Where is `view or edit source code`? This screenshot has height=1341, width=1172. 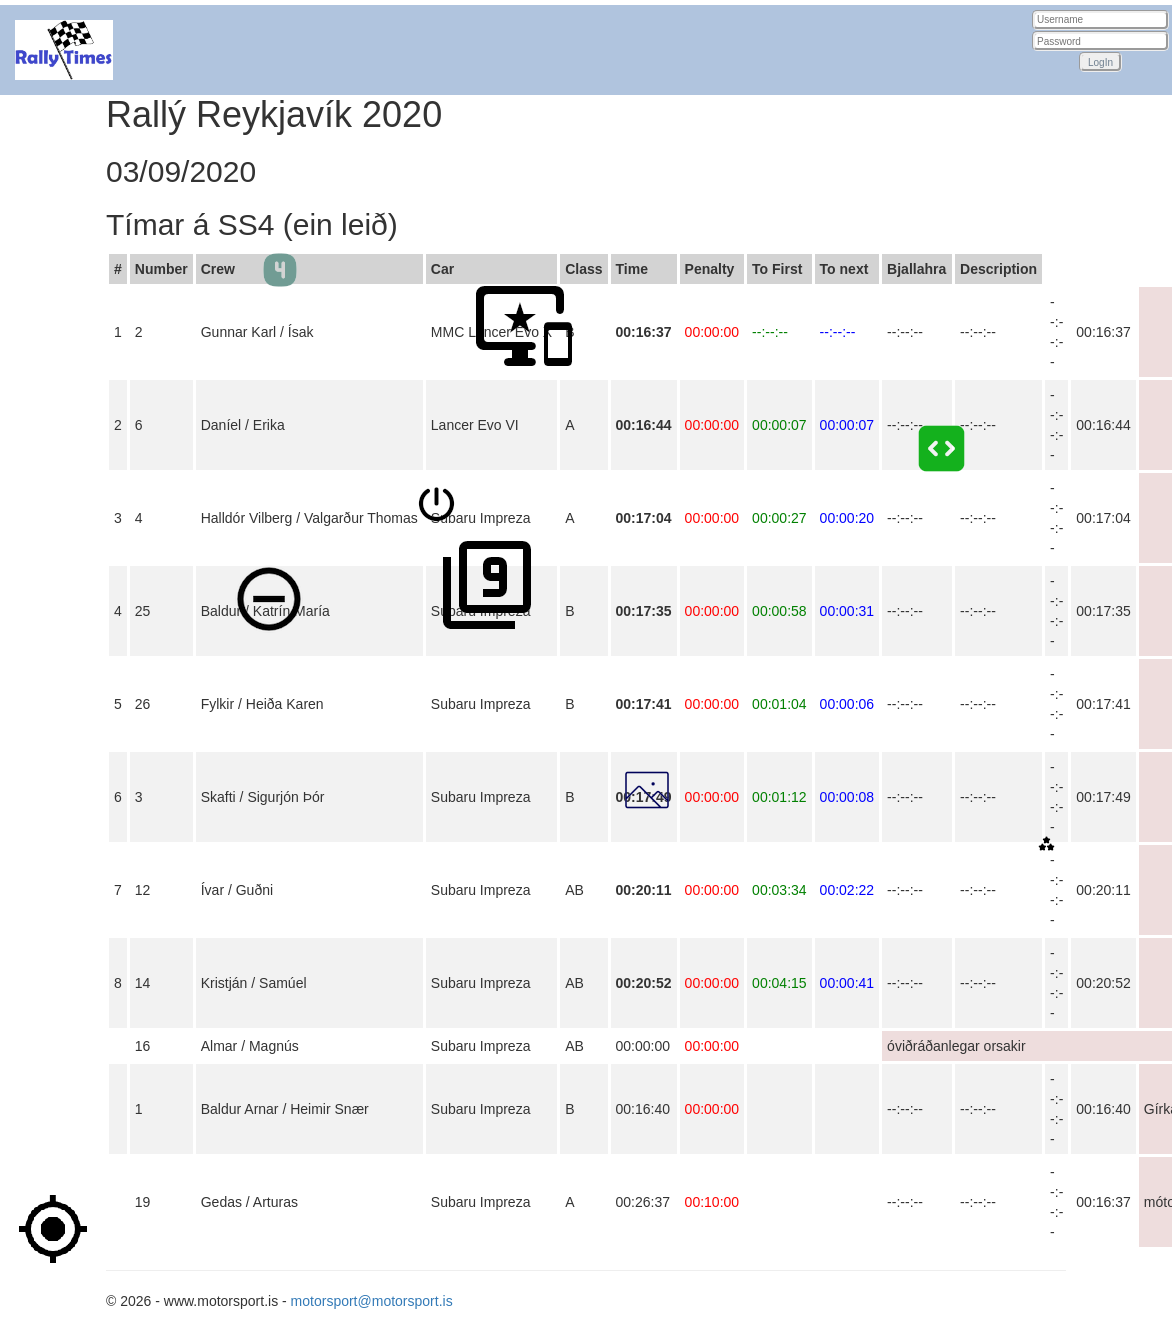 view or edit source code is located at coordinates (941, 448).